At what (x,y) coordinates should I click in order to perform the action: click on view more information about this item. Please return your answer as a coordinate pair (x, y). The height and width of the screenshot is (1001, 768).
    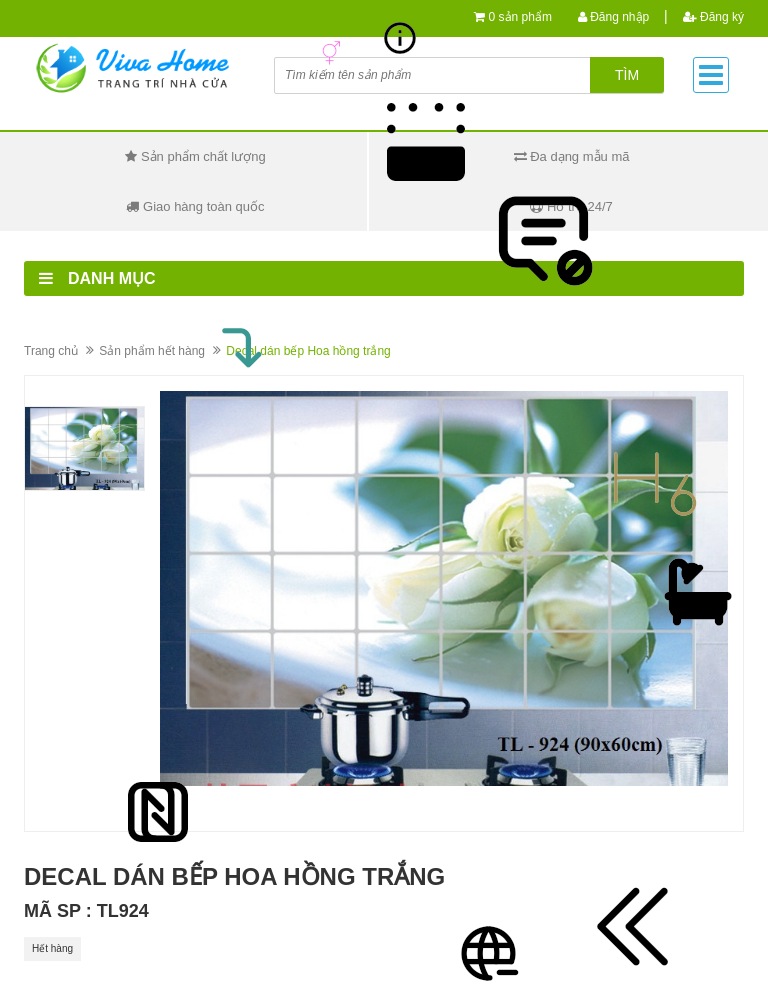
    Looking at the image, I should click on (400, 38).